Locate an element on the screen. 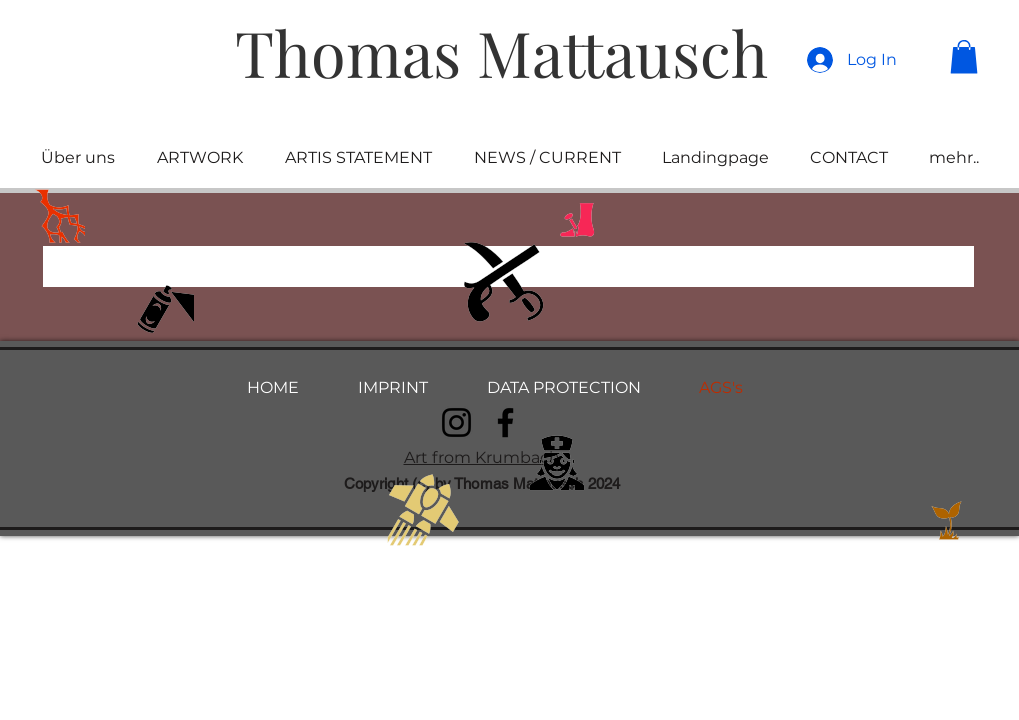 Image resolution: width=1019 pixels, height=720 pixels. start a new garden or planting activity is located at coordinates (946, 520).